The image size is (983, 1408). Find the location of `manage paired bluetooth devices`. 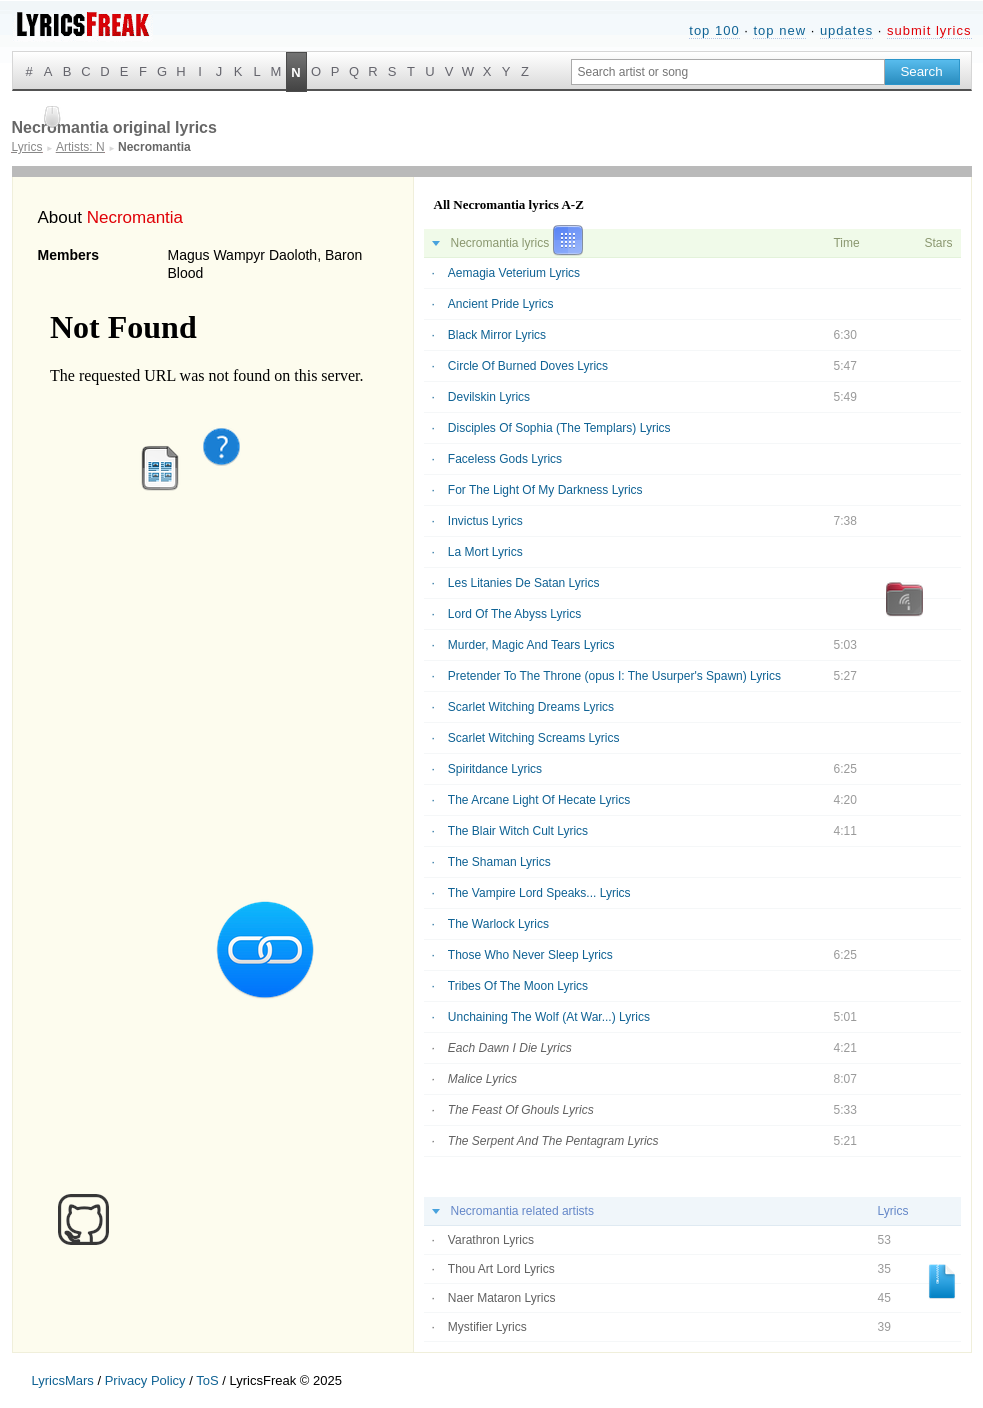

manage paired bluetooth devices is located at coordinates (265, 950).